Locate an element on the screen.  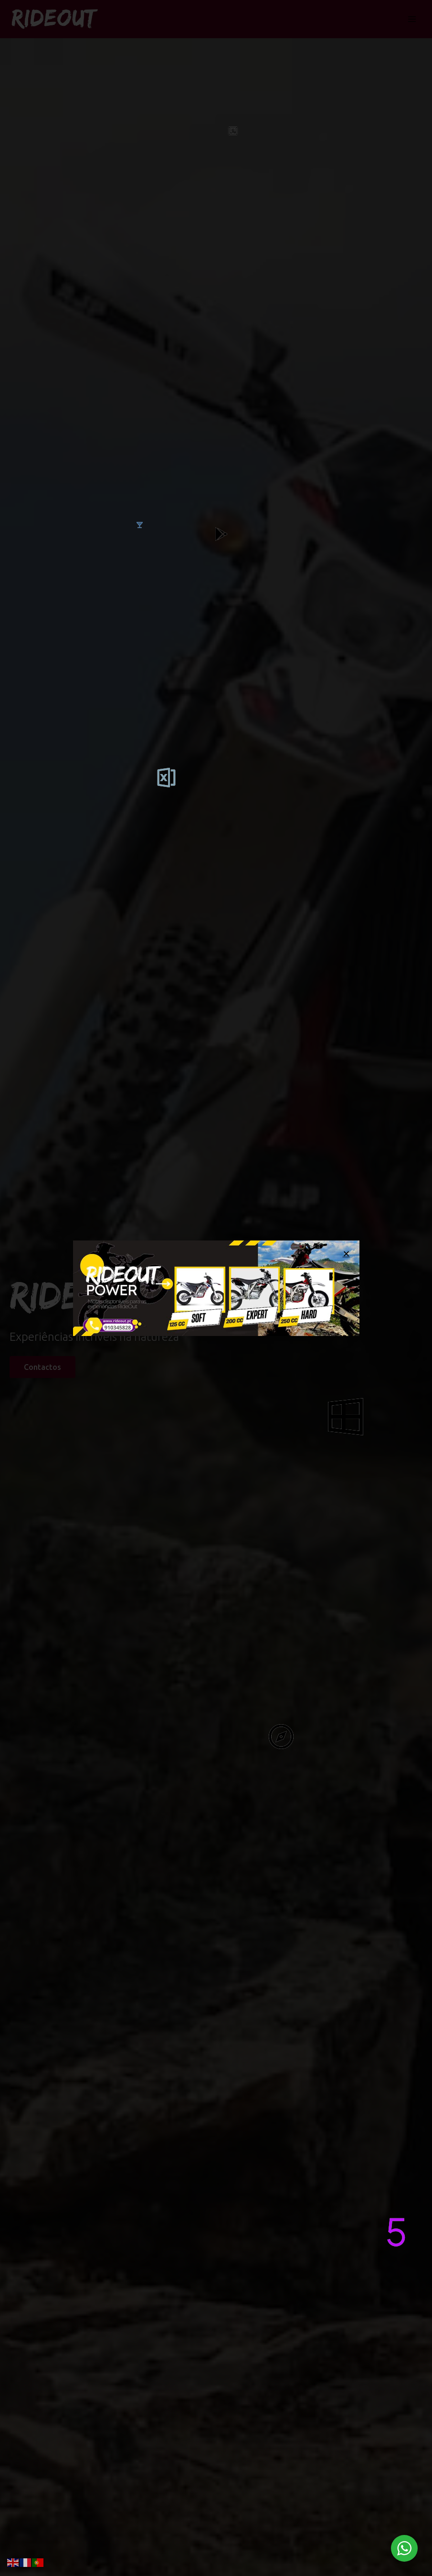
switch to kanban board view is located at coordinates (233, 131).